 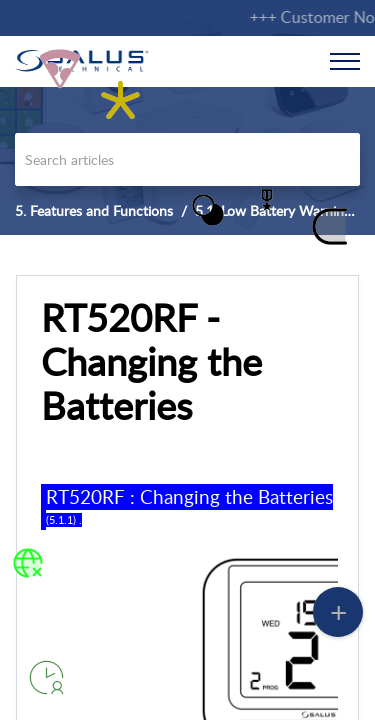 What do you see at coordinates (28, 563) in the screenshot?
I see `disable internet or web access` at bounding box center [28, 563].